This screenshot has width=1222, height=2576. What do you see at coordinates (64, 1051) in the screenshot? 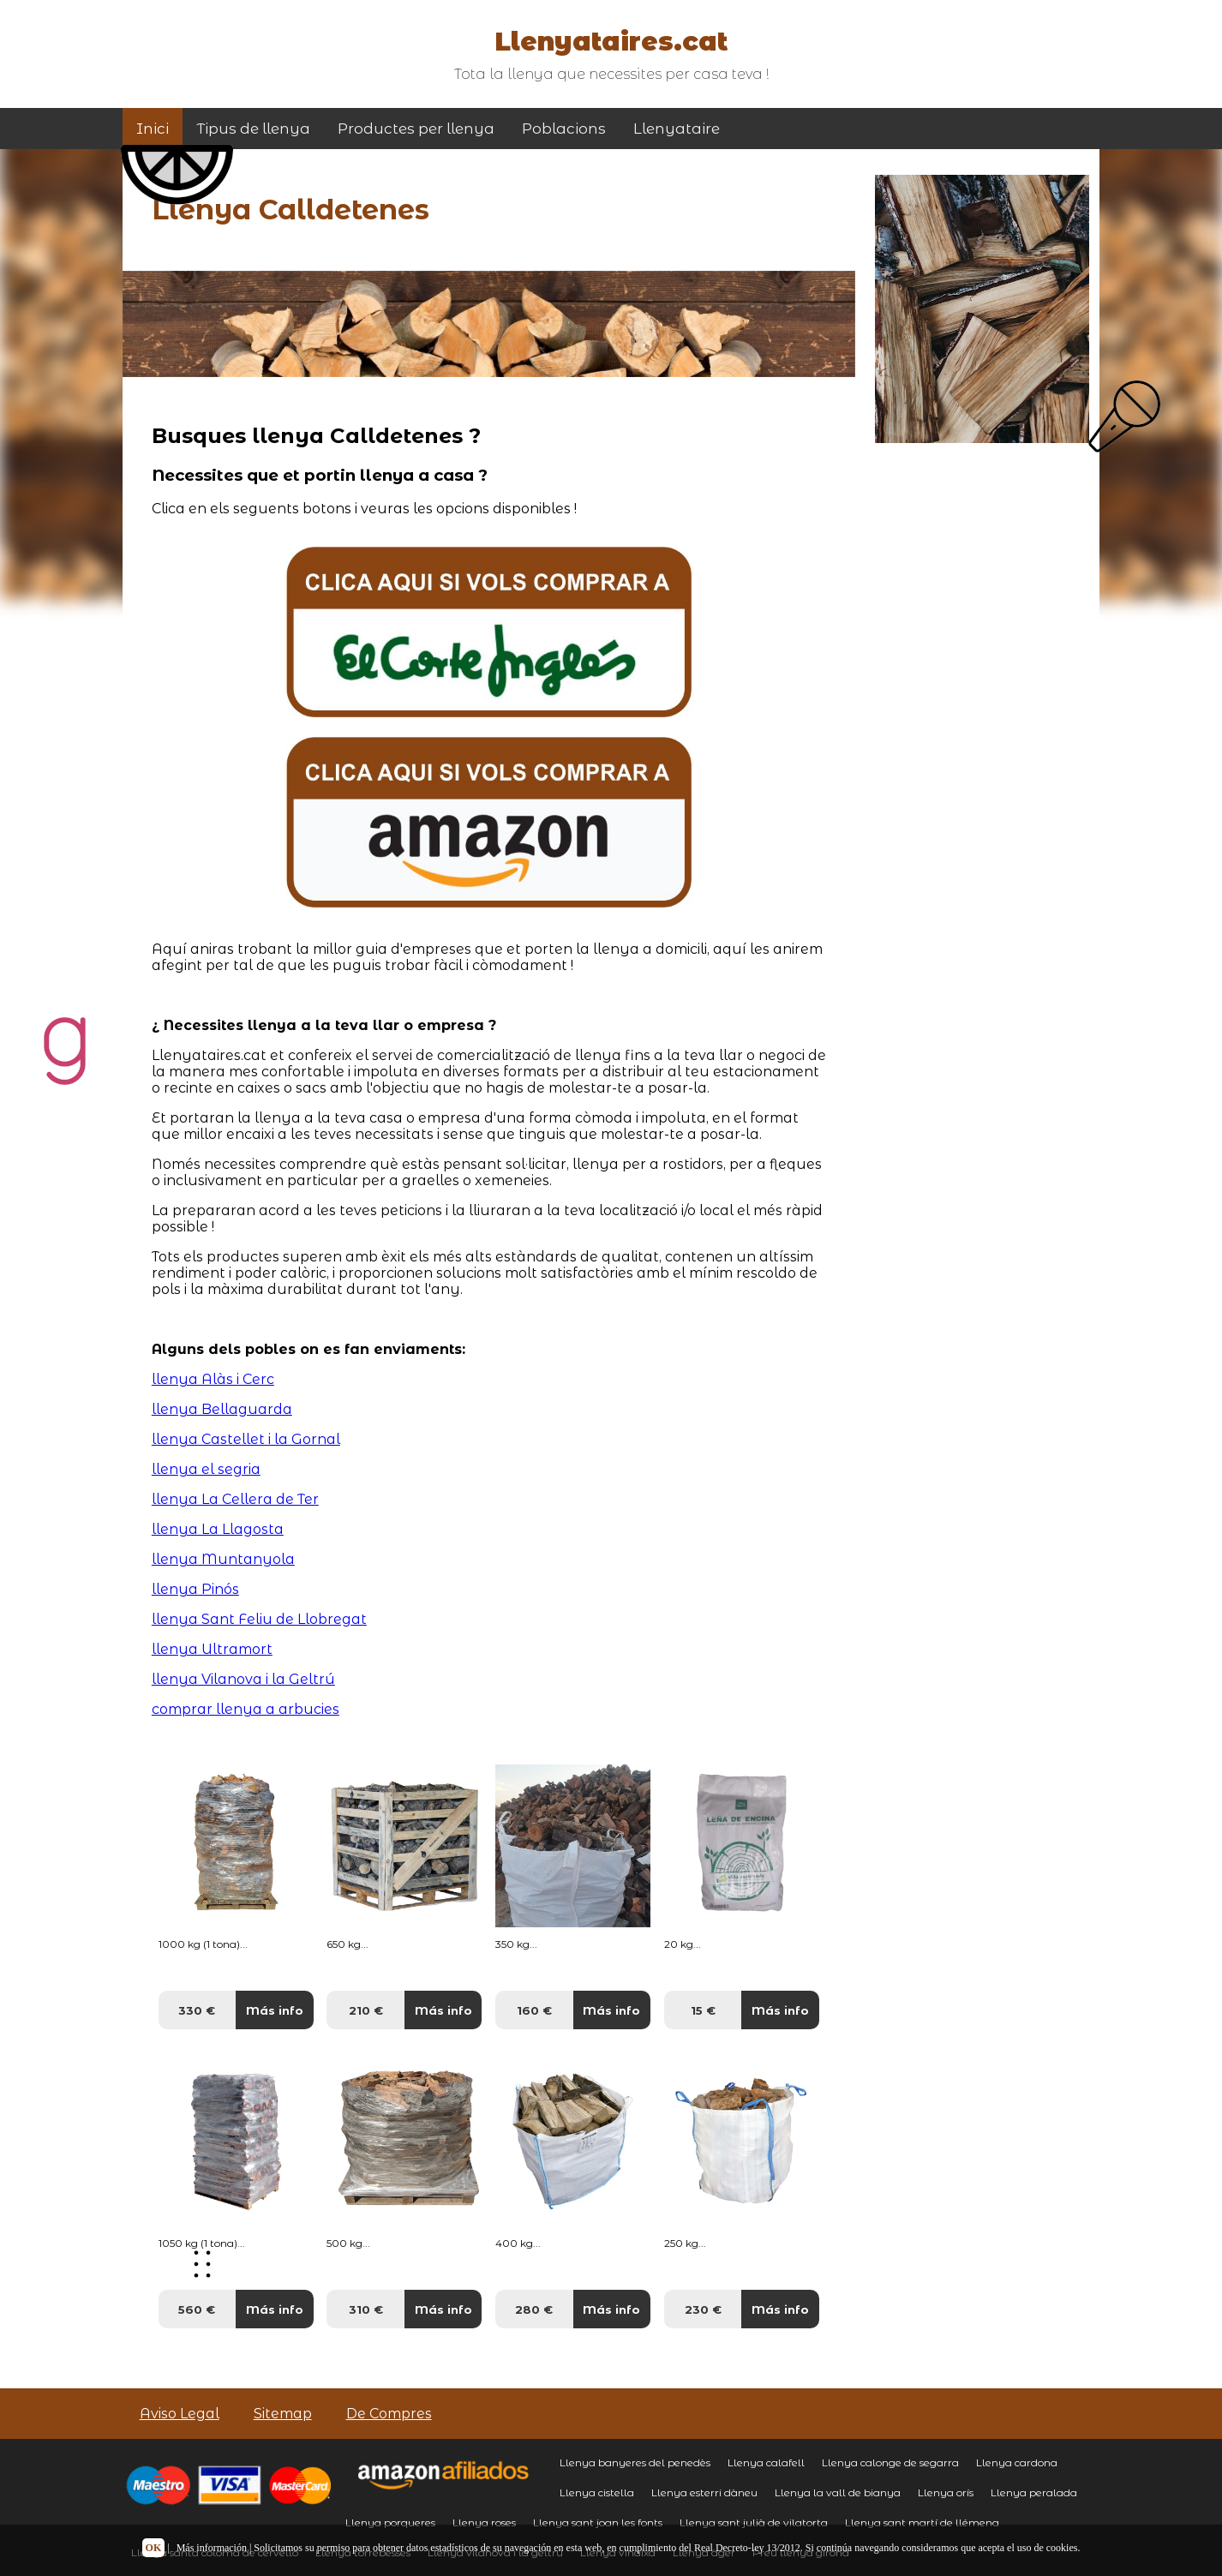
I see `open goodreads app or profile` at bounding box center [64, 1051].